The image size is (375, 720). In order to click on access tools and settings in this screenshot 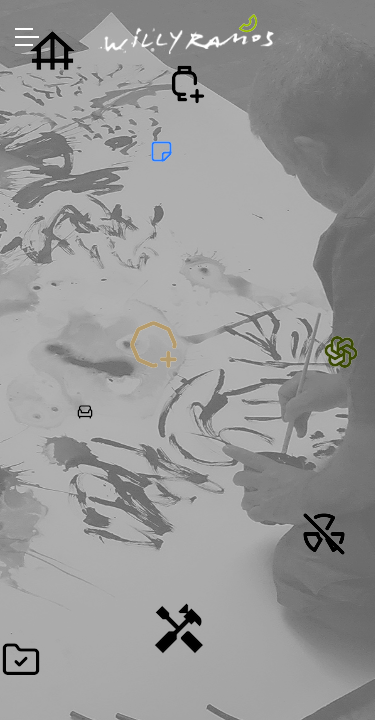, I will do `click(179, 629)`.